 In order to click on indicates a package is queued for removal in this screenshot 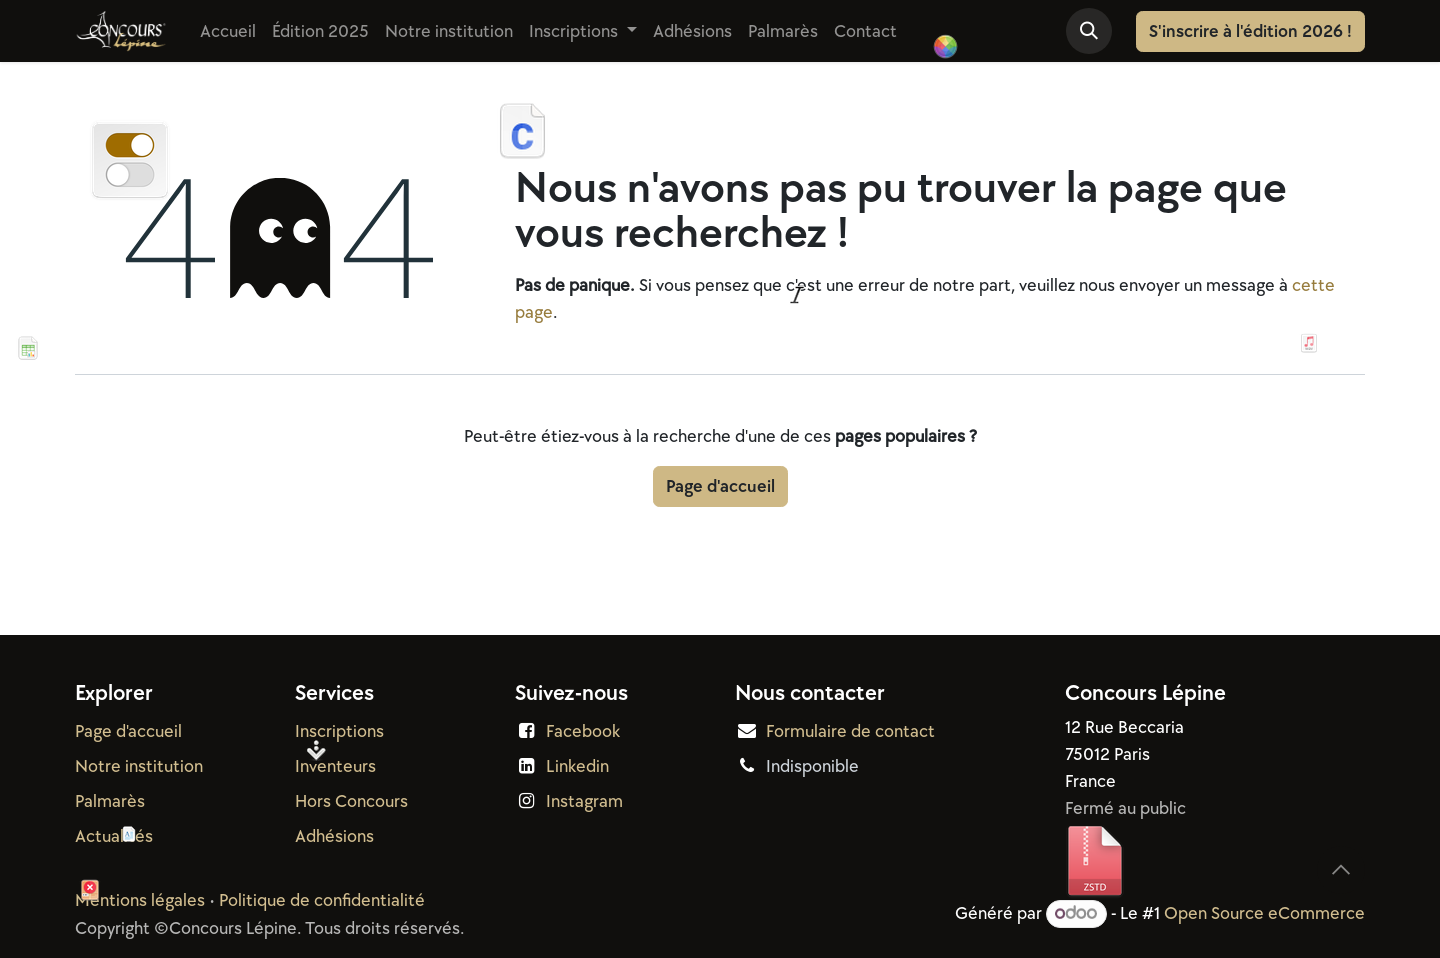, I will do `click(90, 890)`.